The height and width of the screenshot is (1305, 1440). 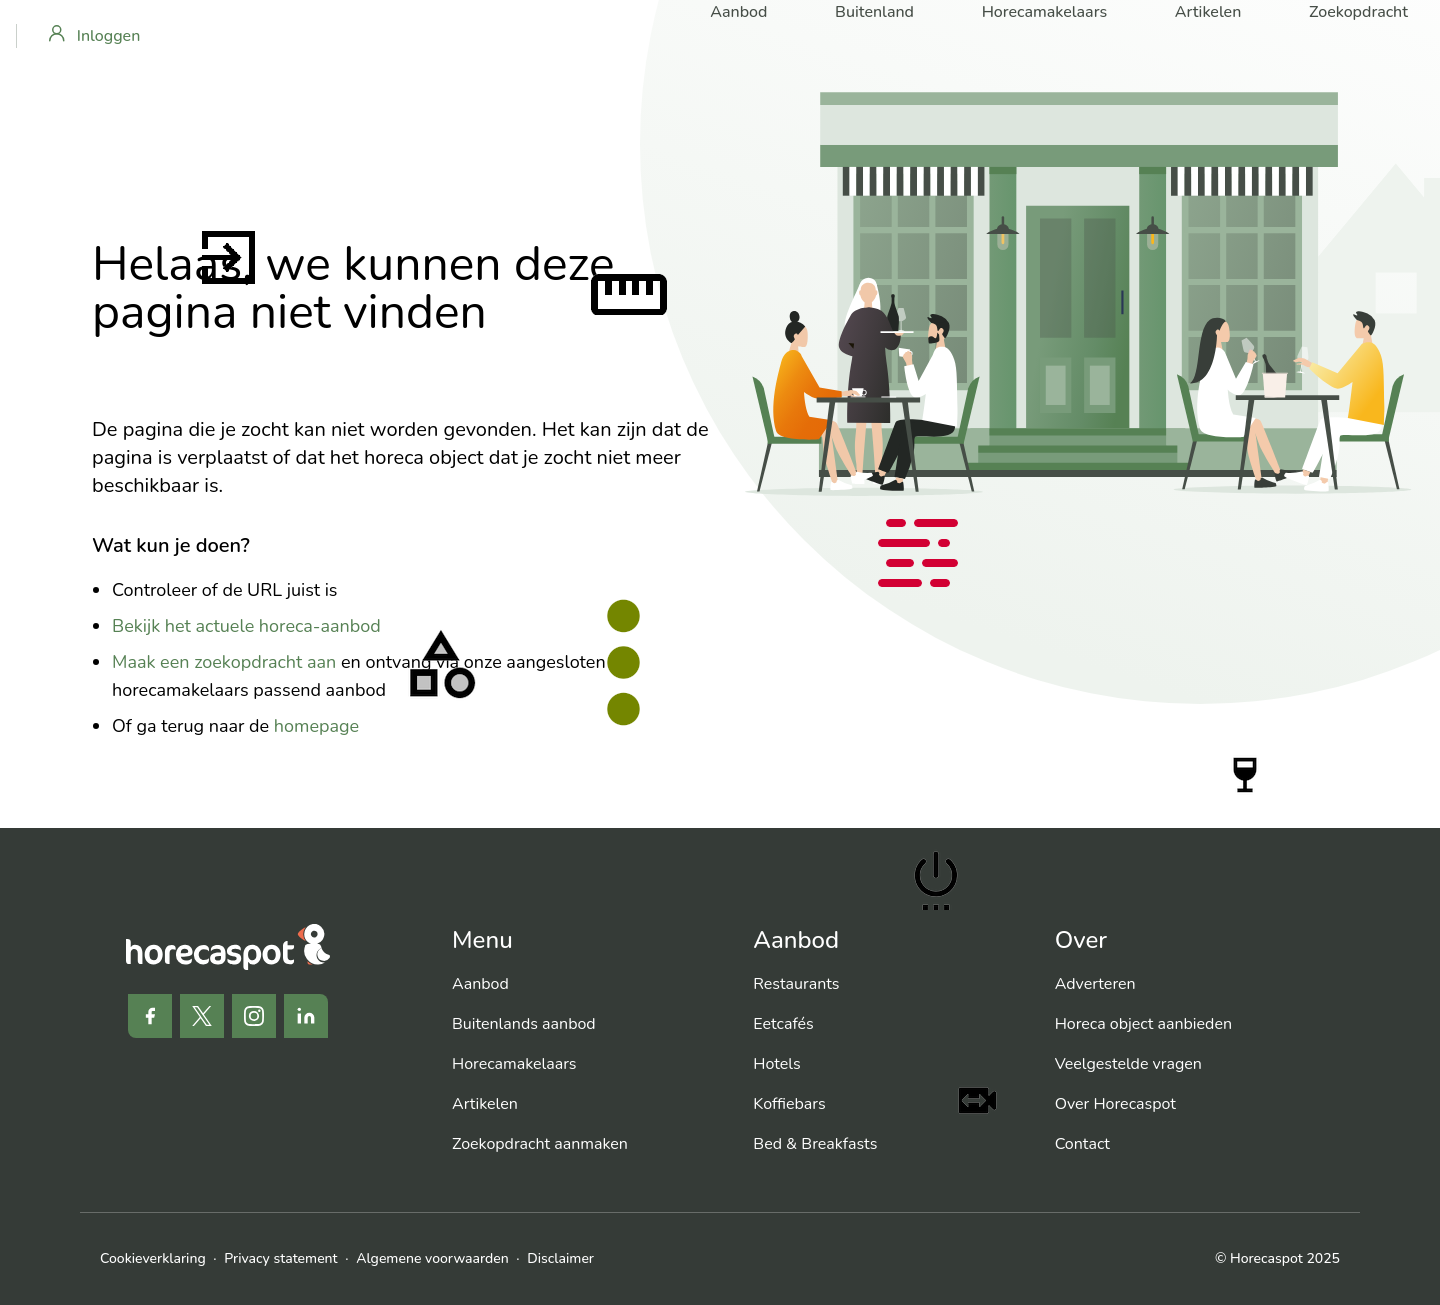 What do you see at coordinates (1245, 775) in the screenshot?
I see `find nearby wine bars or restaurants` at bounding box center [1245, 775].